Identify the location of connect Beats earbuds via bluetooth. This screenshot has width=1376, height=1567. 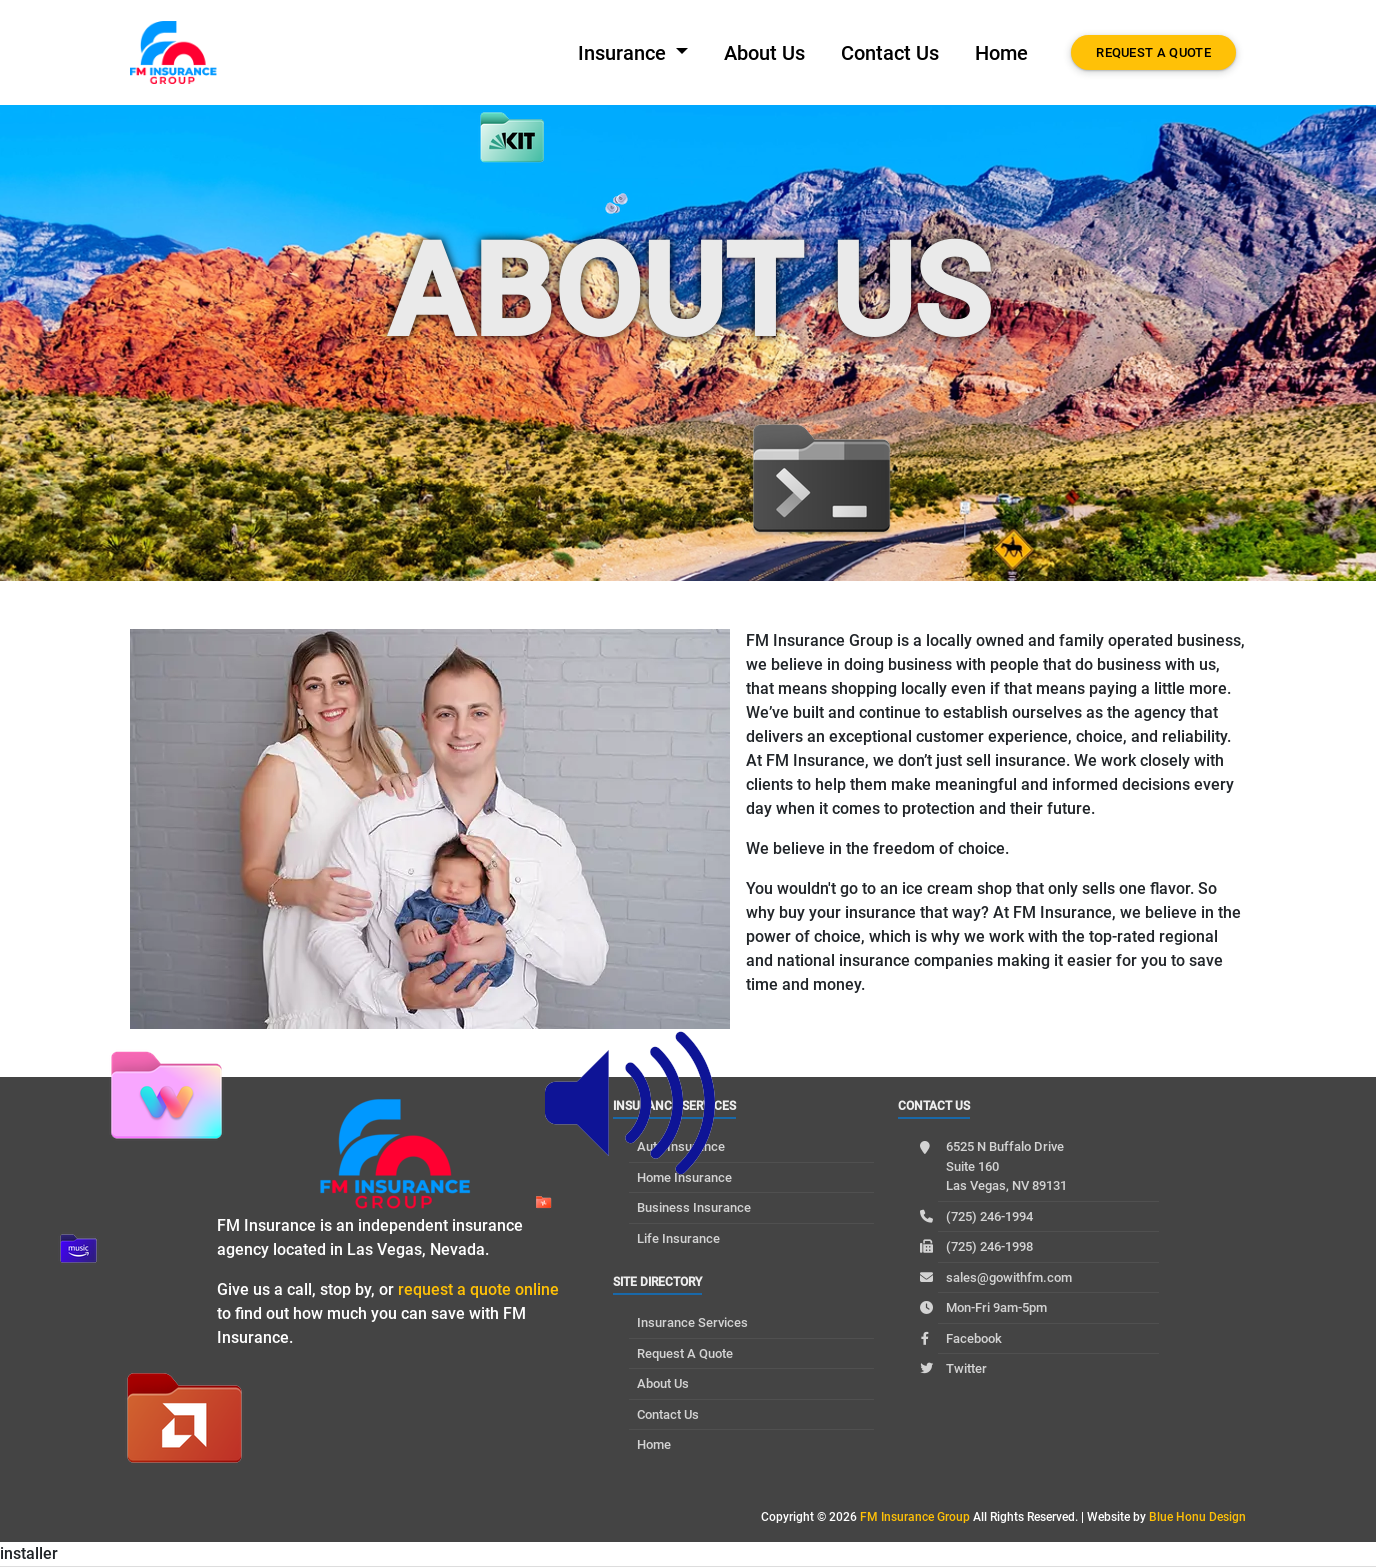
(616, 203).